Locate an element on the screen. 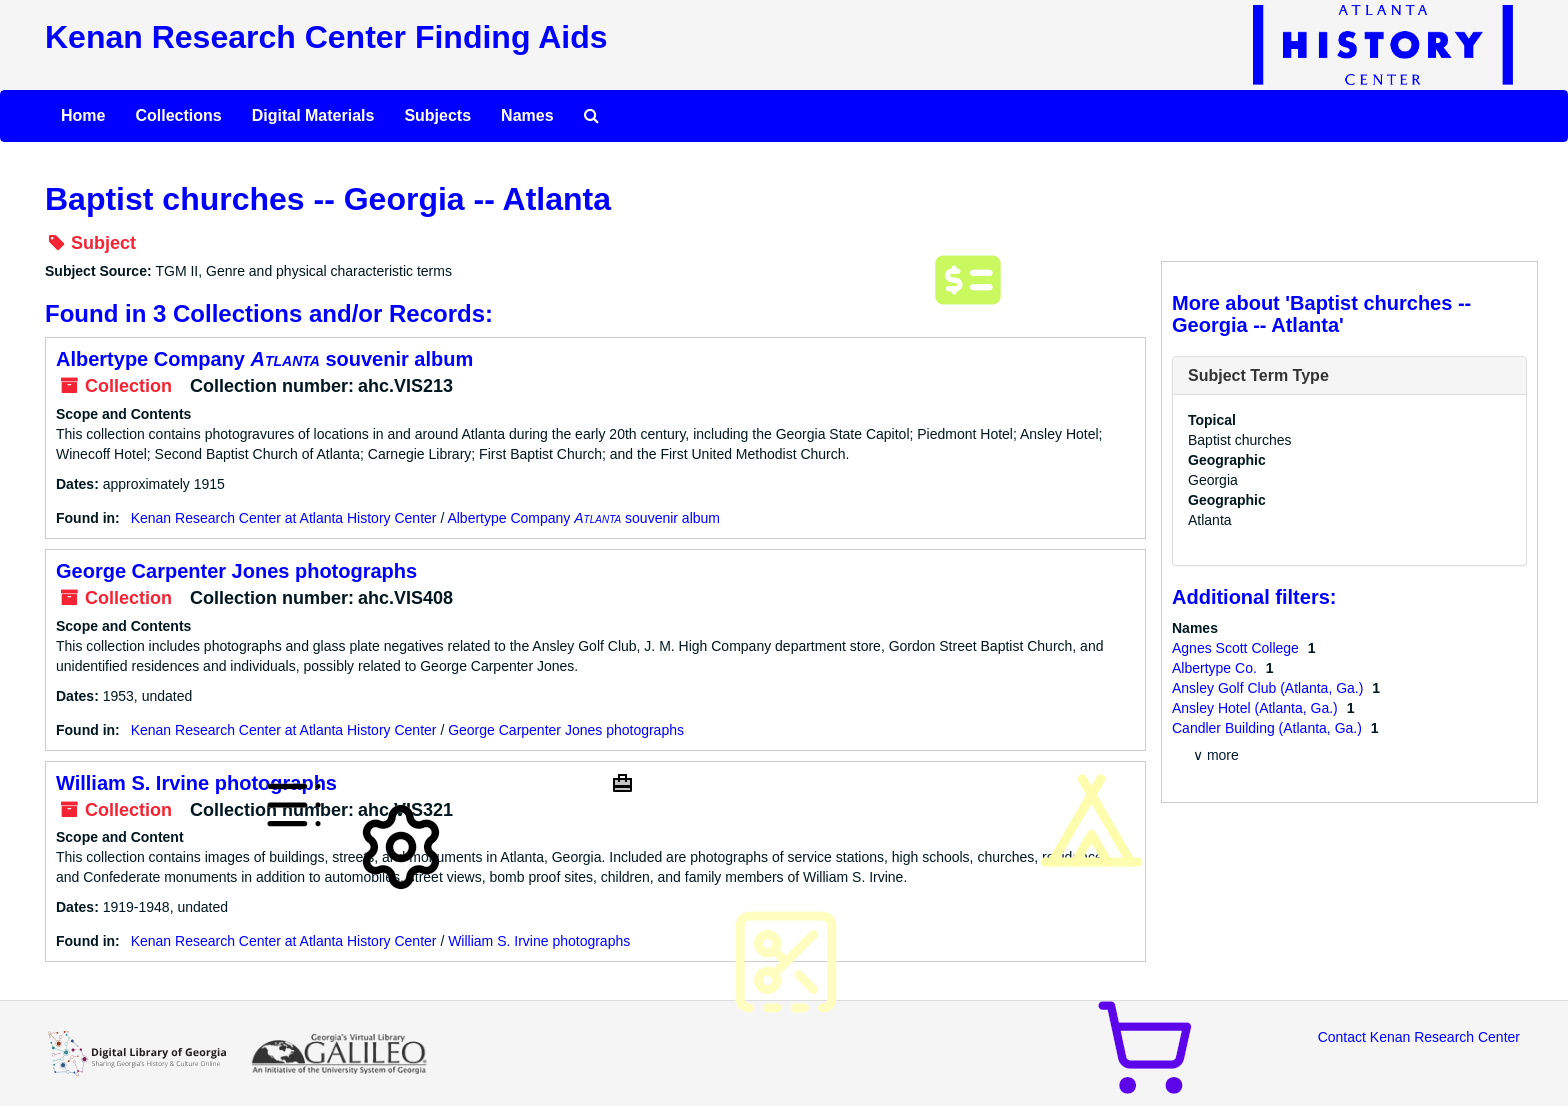  view table of contents is located at coordinates (294, 805).